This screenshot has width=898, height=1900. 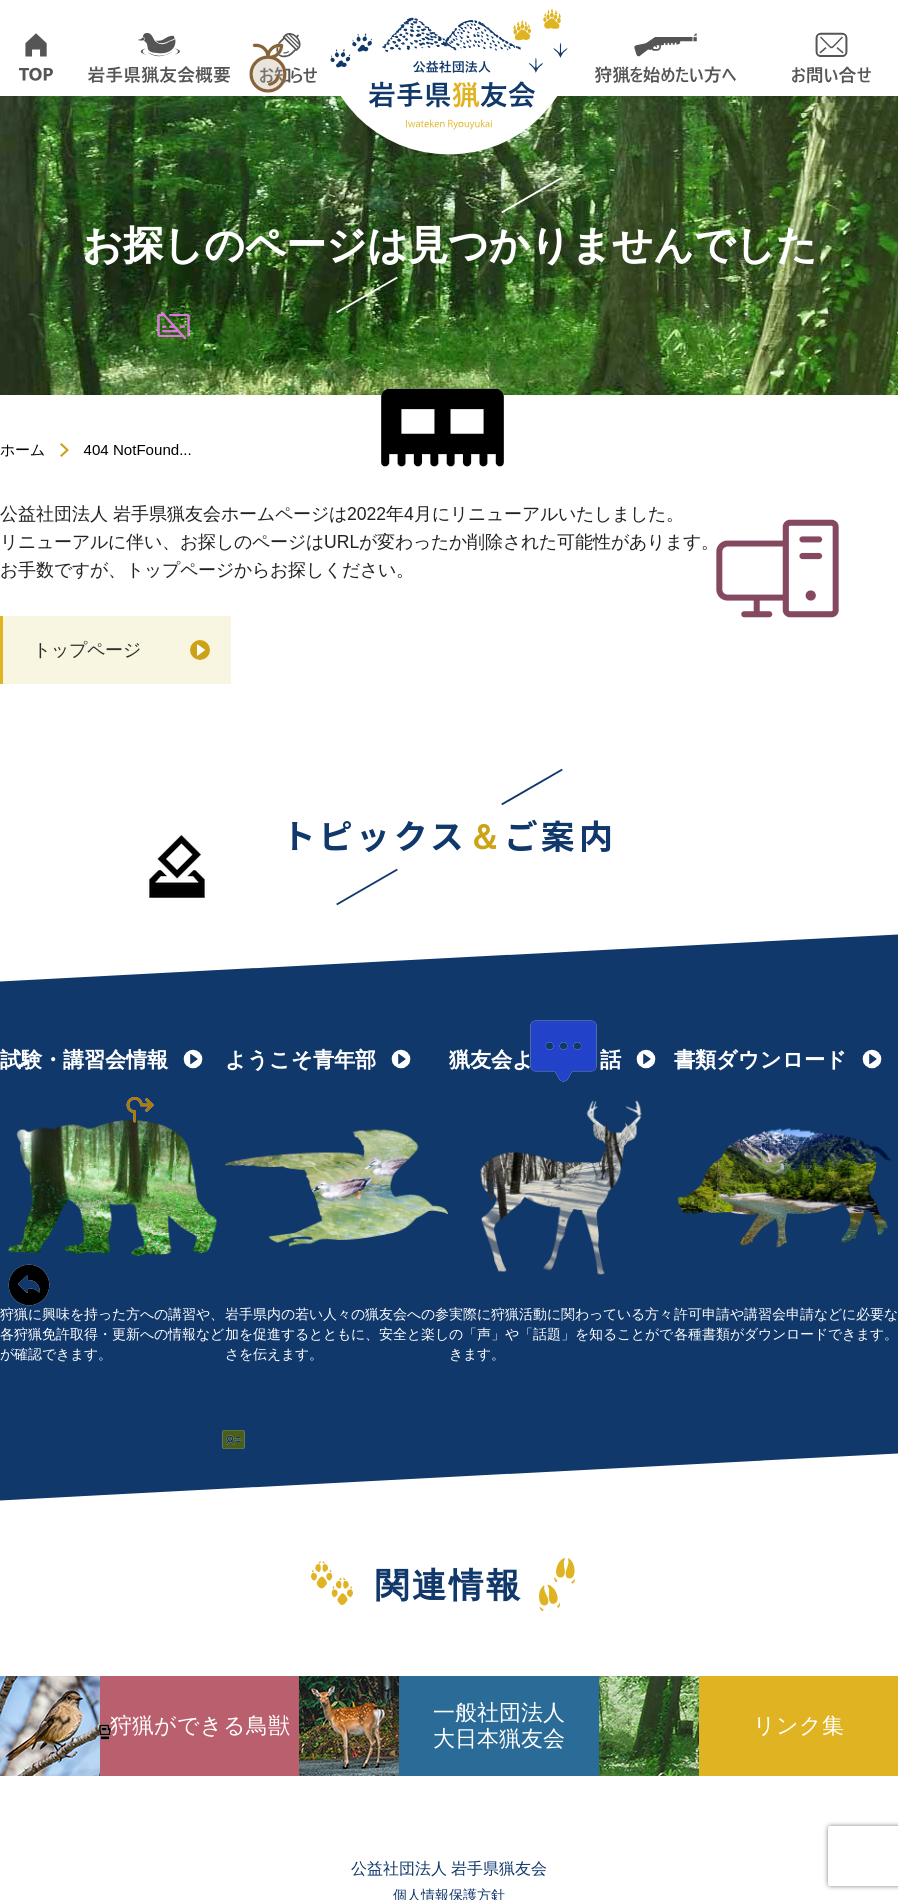 I want to click on cast your vote or submit a ballot, so click(x=177, y=867).